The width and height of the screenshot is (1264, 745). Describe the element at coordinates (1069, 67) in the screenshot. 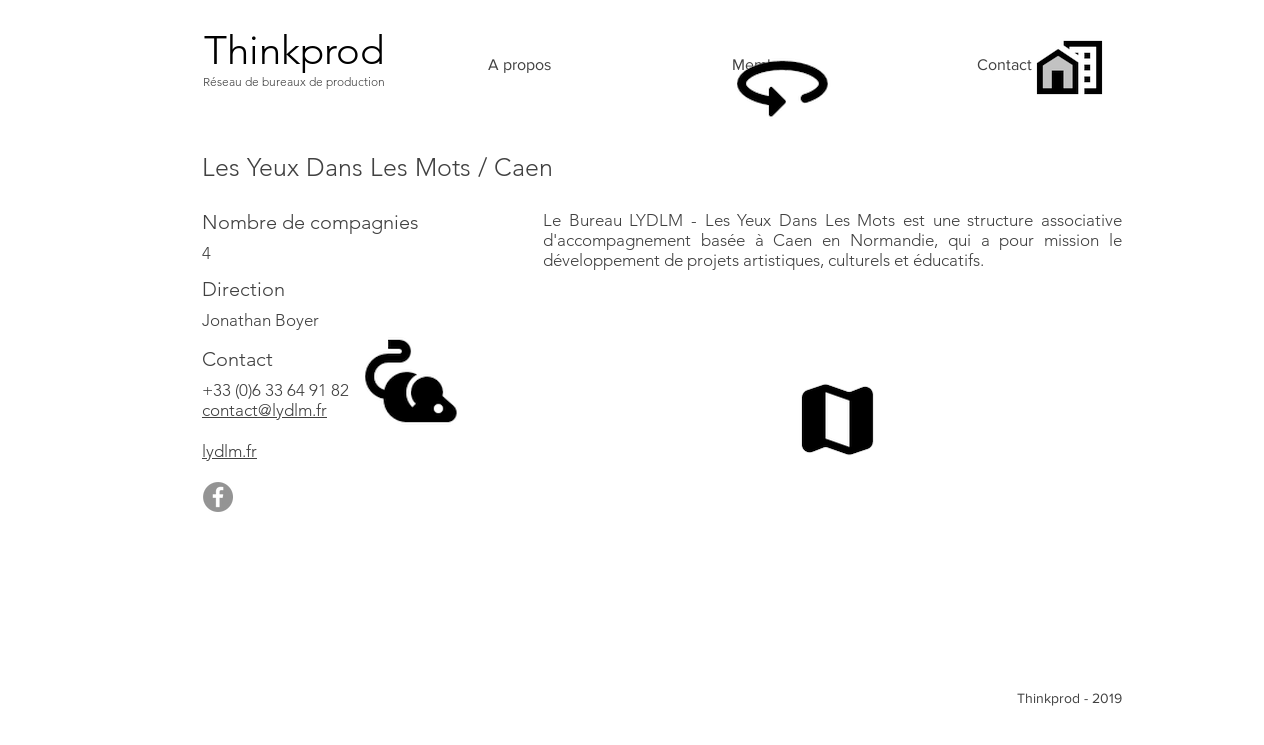

I see `switch between home and office work modes` at that location.